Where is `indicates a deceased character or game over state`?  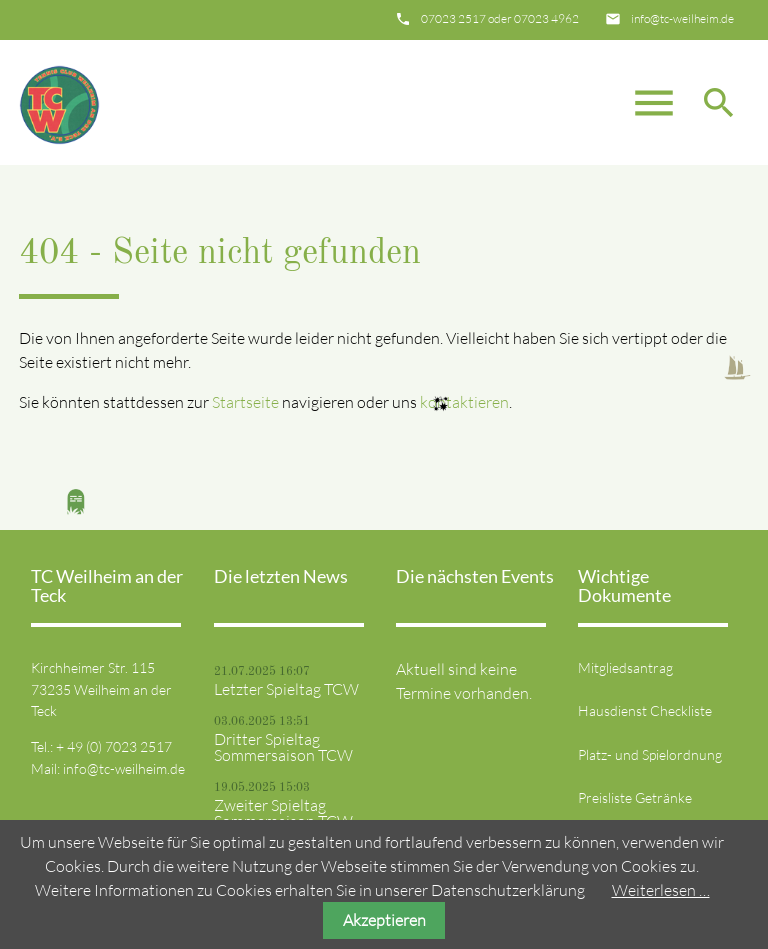 indicates a deceased character or game over state is located at coordinates (76, 502).